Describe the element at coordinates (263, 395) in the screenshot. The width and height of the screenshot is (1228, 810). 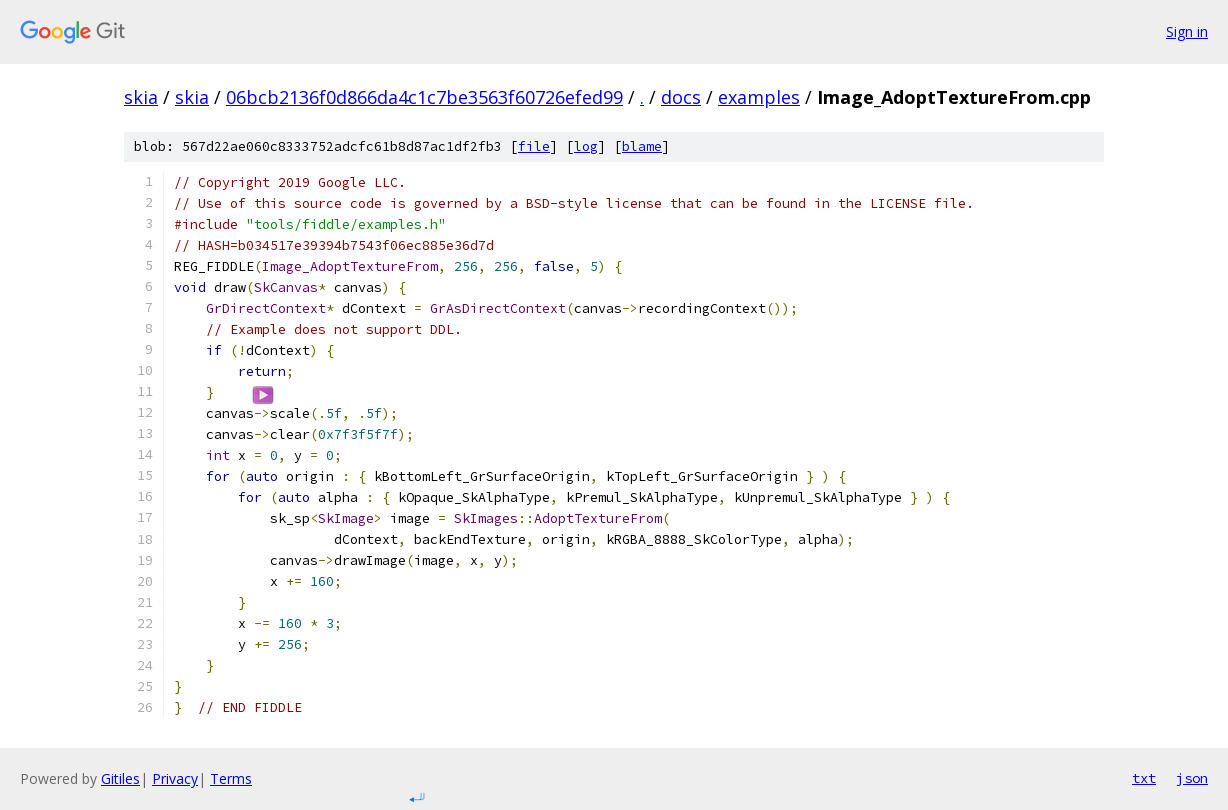
I see `open media player application` at that location.